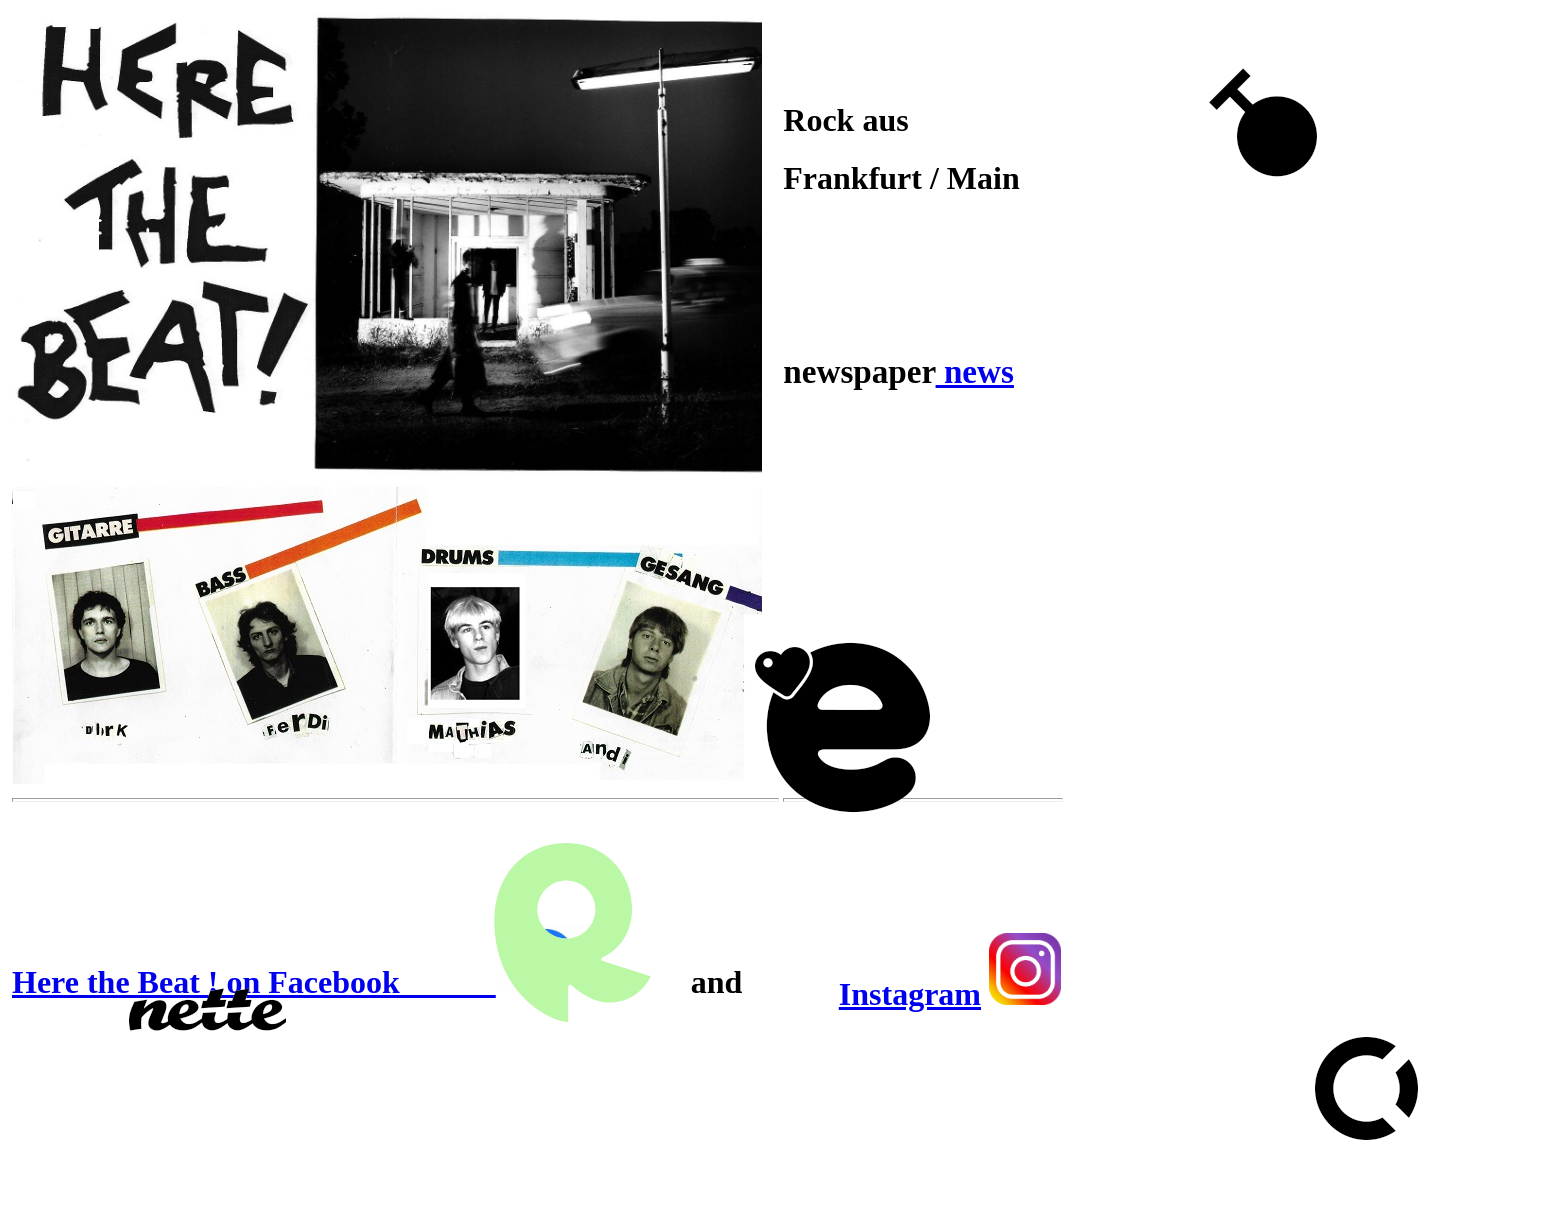  What do you see at coordinates (207, 1009) in the screenshot?
I see `nette framework logo` at bounding box center [207, 1009].